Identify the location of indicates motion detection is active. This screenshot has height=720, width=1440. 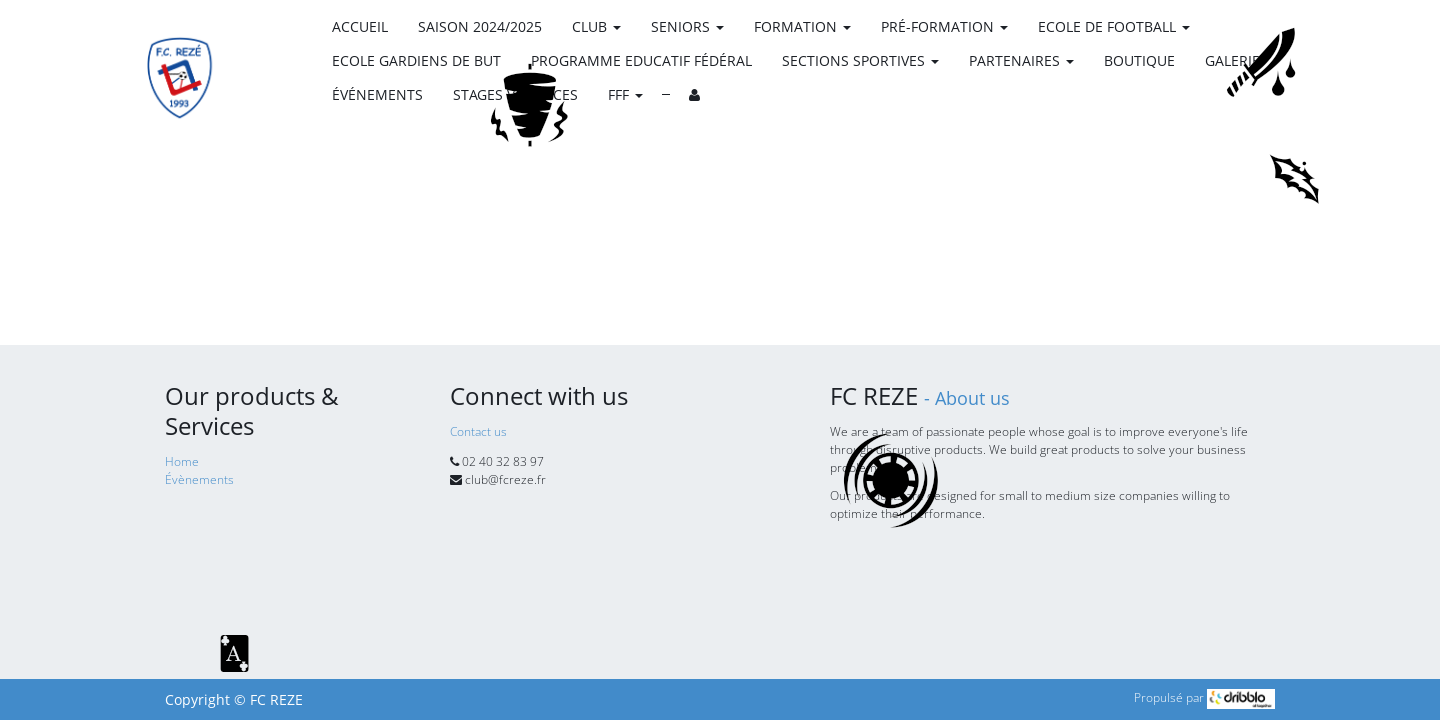
(890, 480).